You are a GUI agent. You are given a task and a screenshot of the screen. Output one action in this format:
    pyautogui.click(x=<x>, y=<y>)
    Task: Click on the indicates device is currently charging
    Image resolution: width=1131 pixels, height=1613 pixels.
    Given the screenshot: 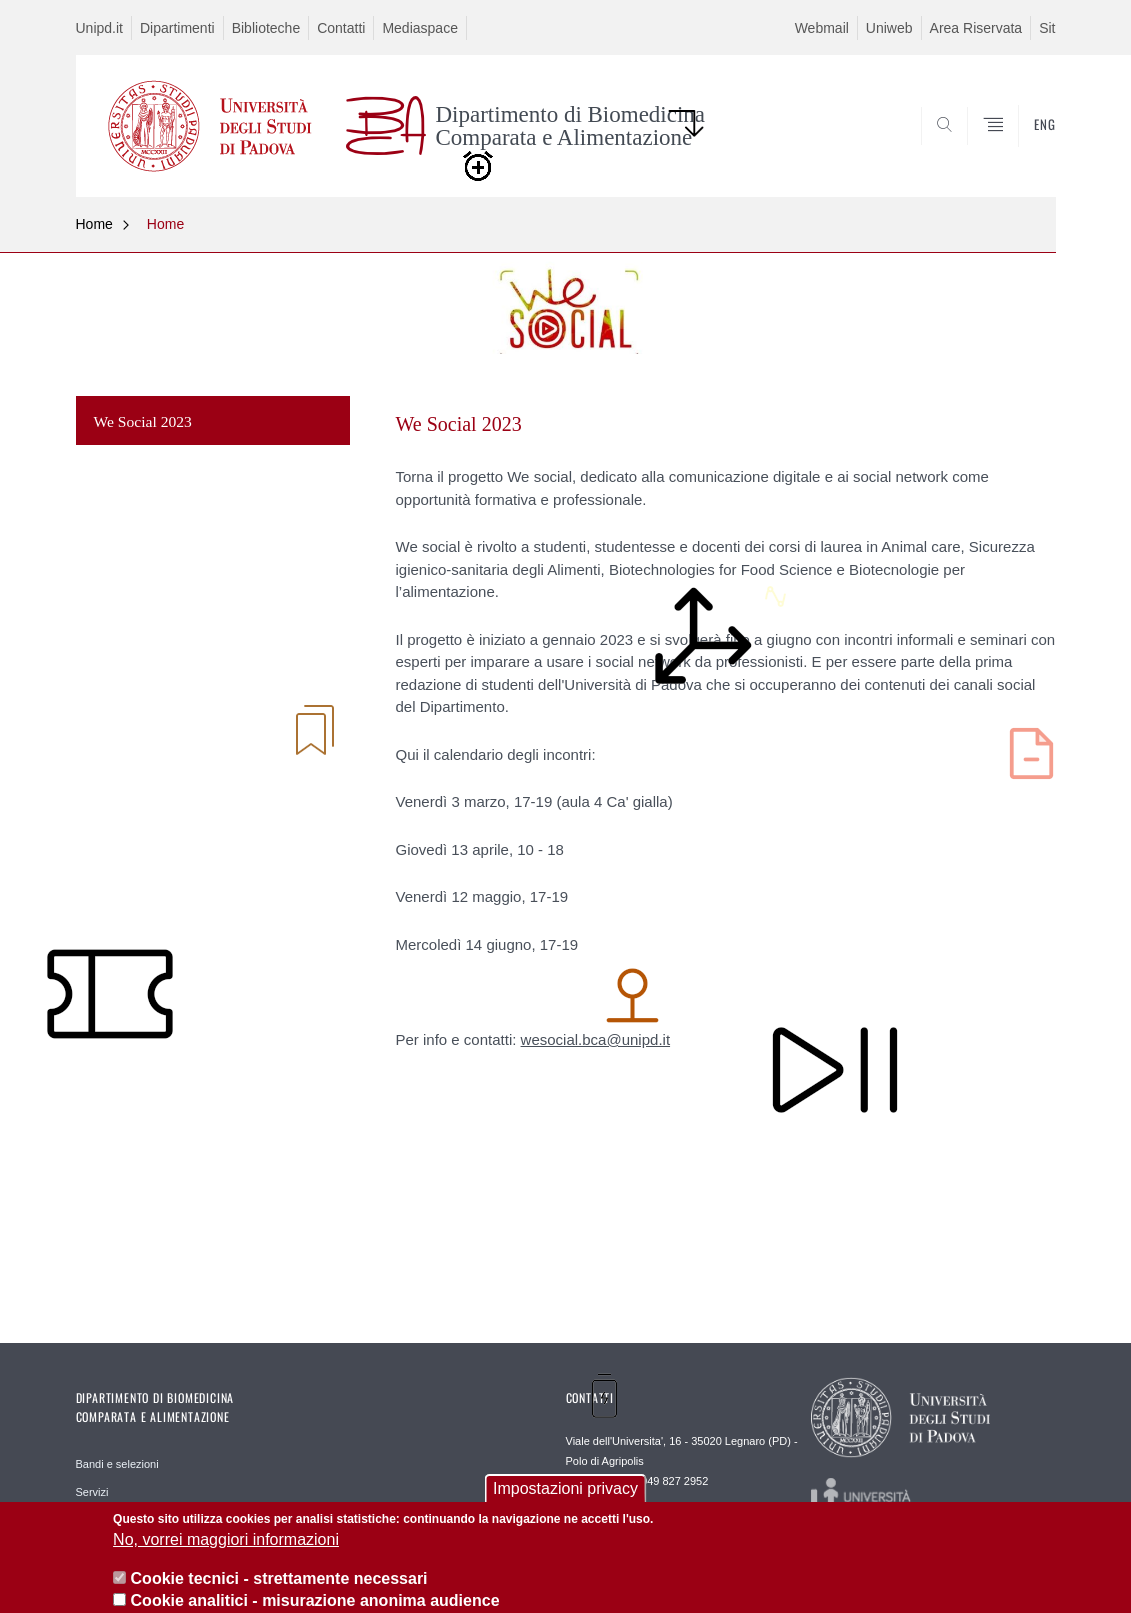 What is the action you would take?
    pyautogui.click(x=604, y=1396)
    